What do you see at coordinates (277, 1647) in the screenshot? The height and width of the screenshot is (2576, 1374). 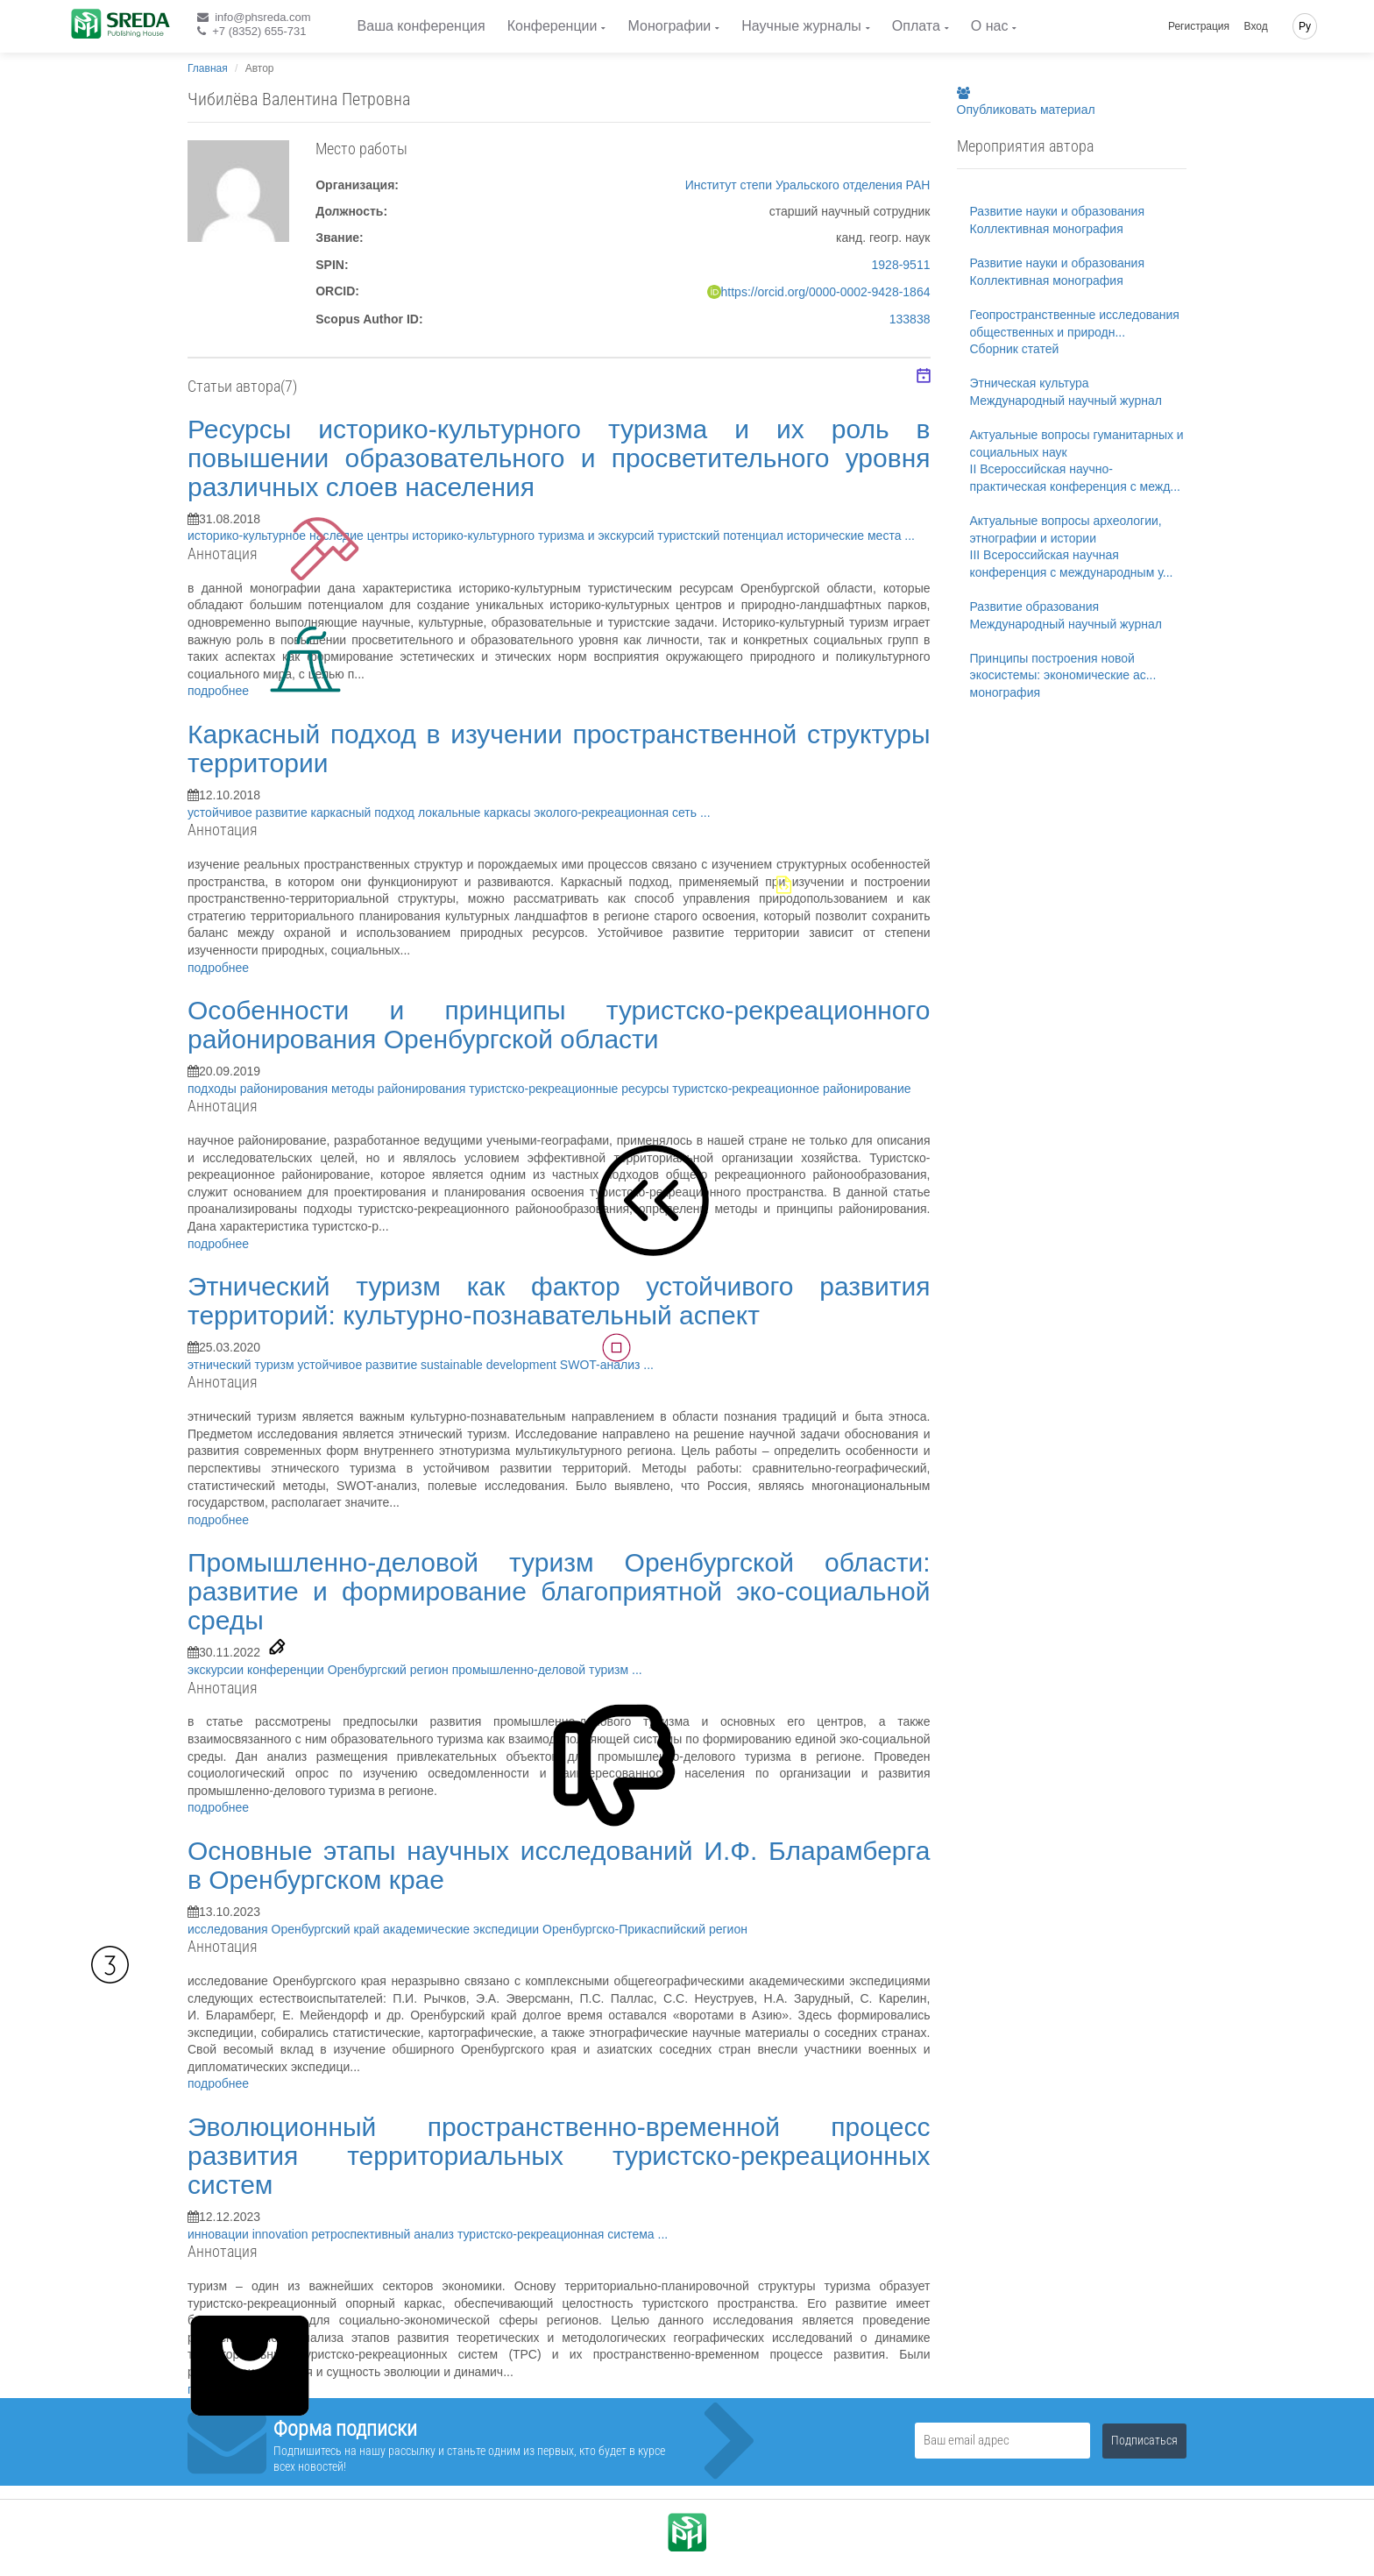 I see `edit or modify content` at bounding box center [277, 1647].